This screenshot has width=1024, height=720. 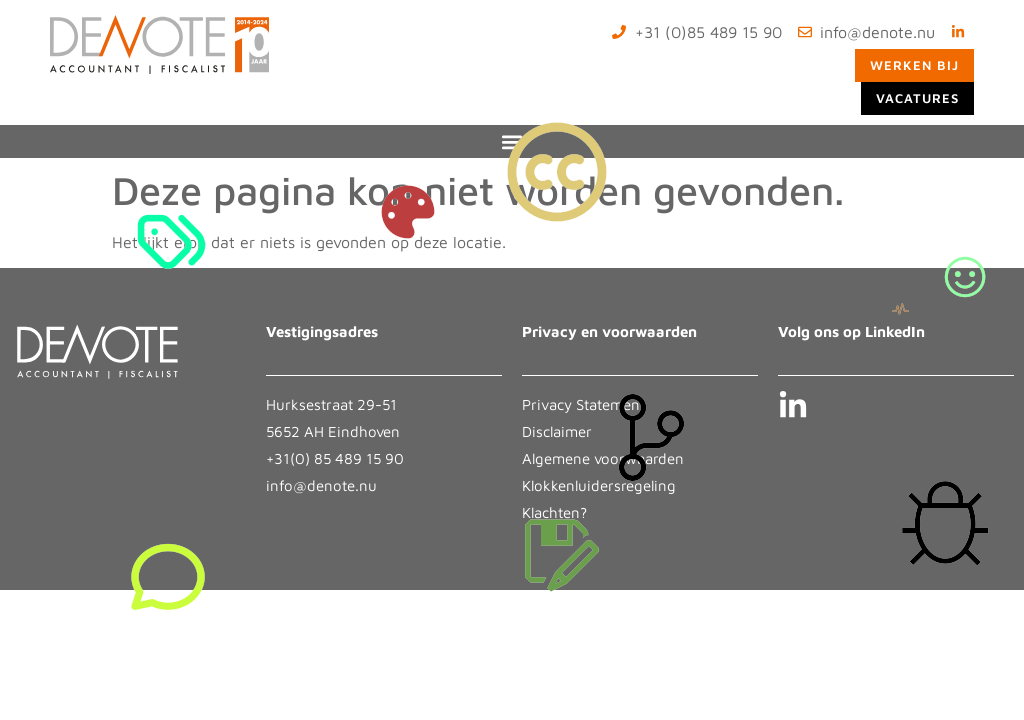 I want to click on report a bug or issue, so click(x=945, y=524).